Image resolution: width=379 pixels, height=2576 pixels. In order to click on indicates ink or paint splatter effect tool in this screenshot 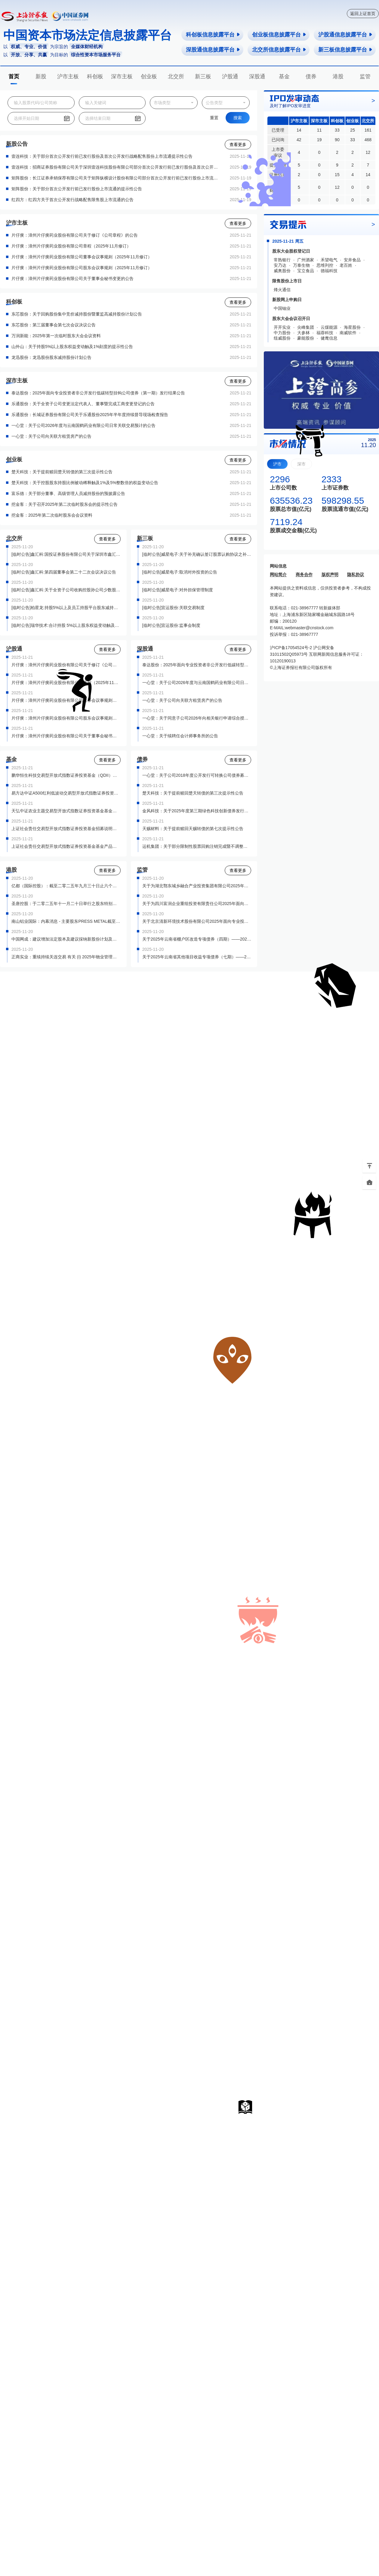, I will do `click(264, 179)`.